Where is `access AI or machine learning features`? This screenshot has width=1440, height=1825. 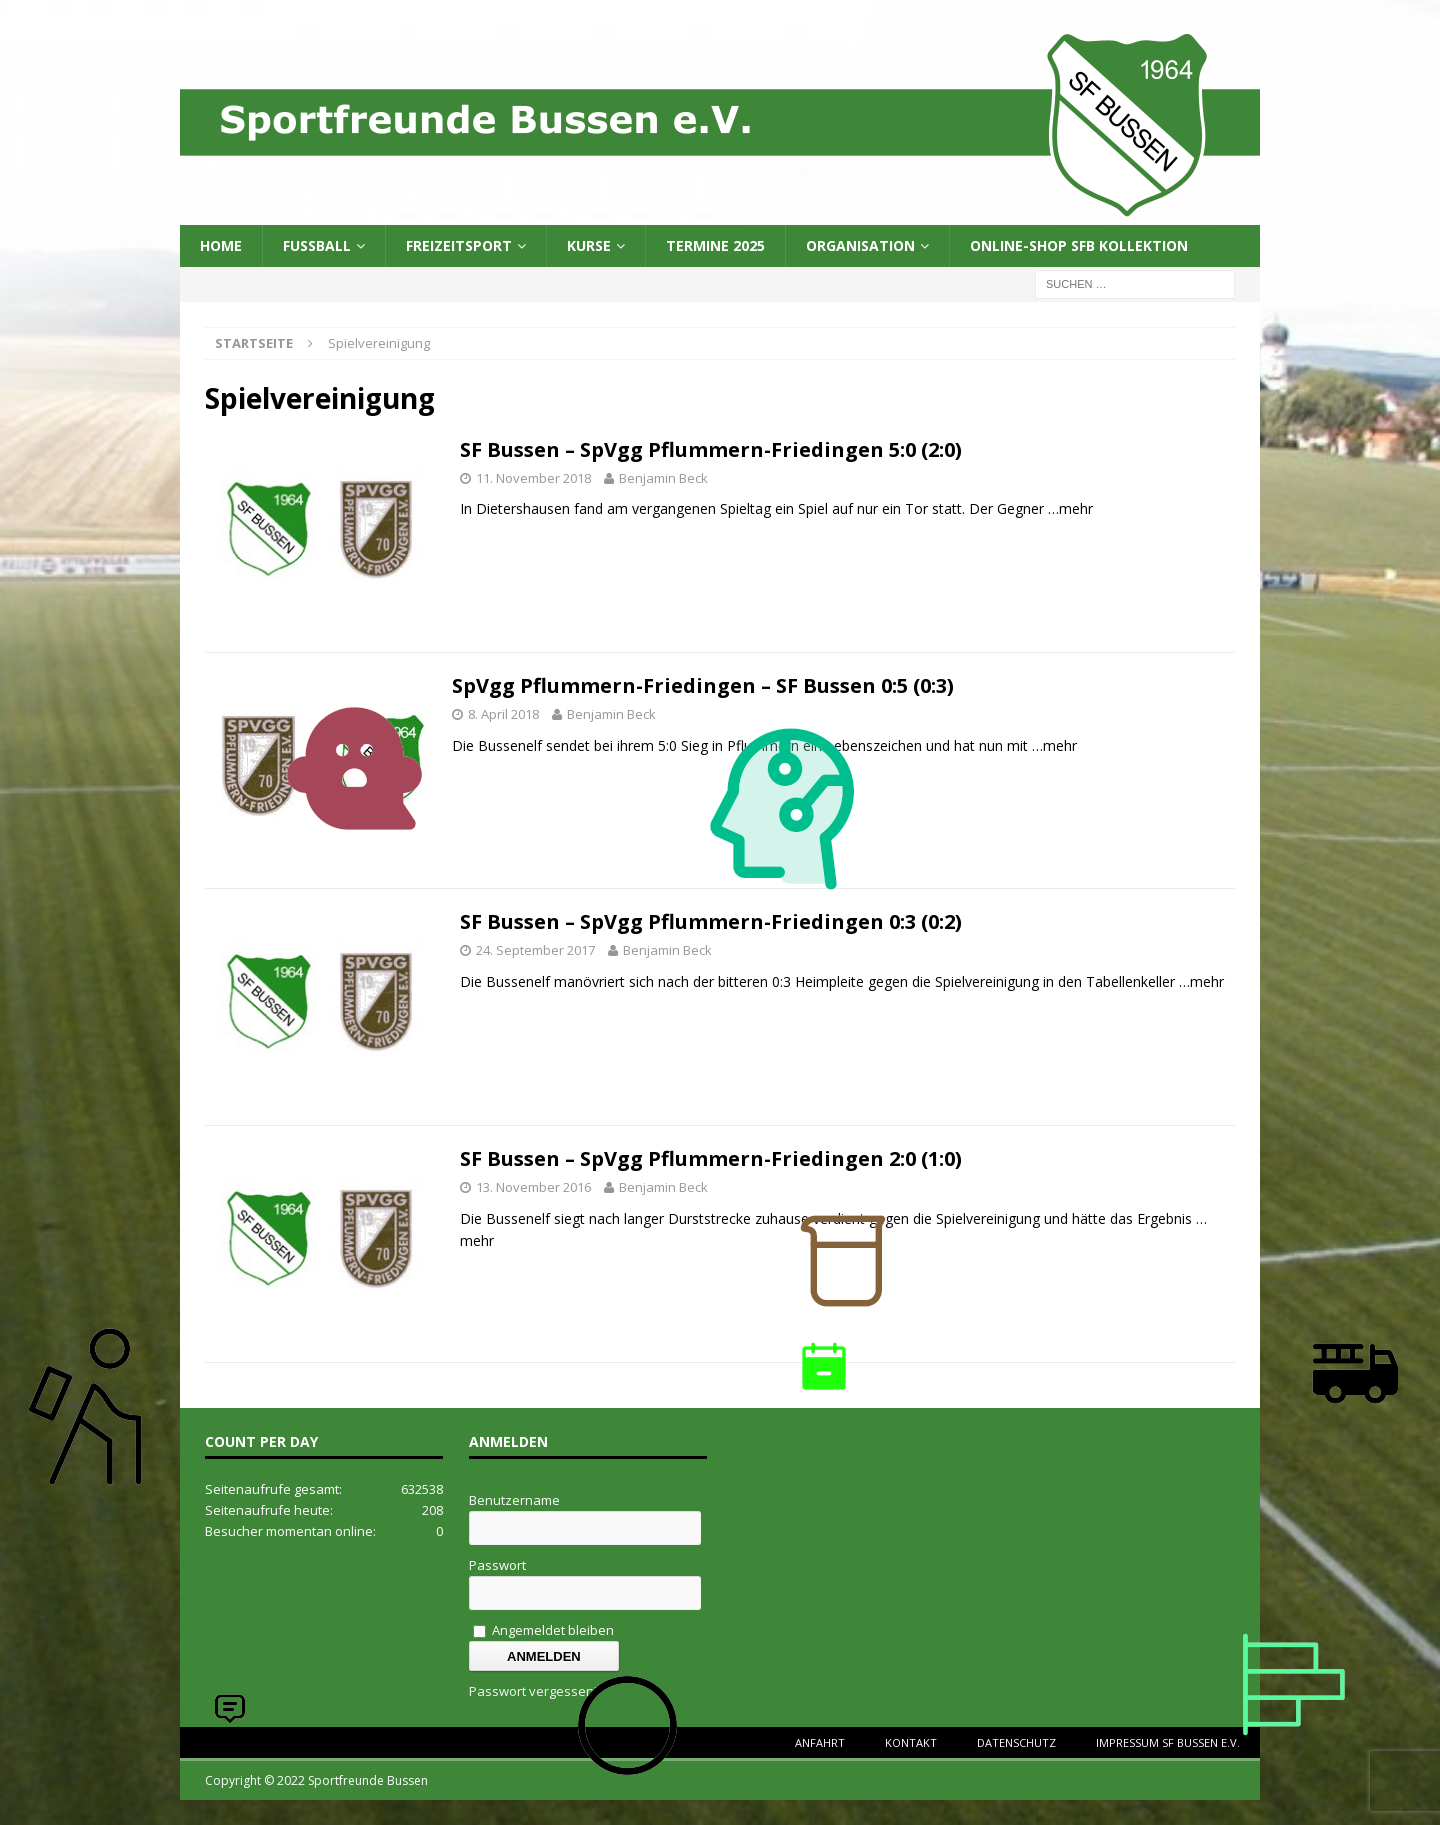
access AI or machine learning features is located at coordinates (785, 809).